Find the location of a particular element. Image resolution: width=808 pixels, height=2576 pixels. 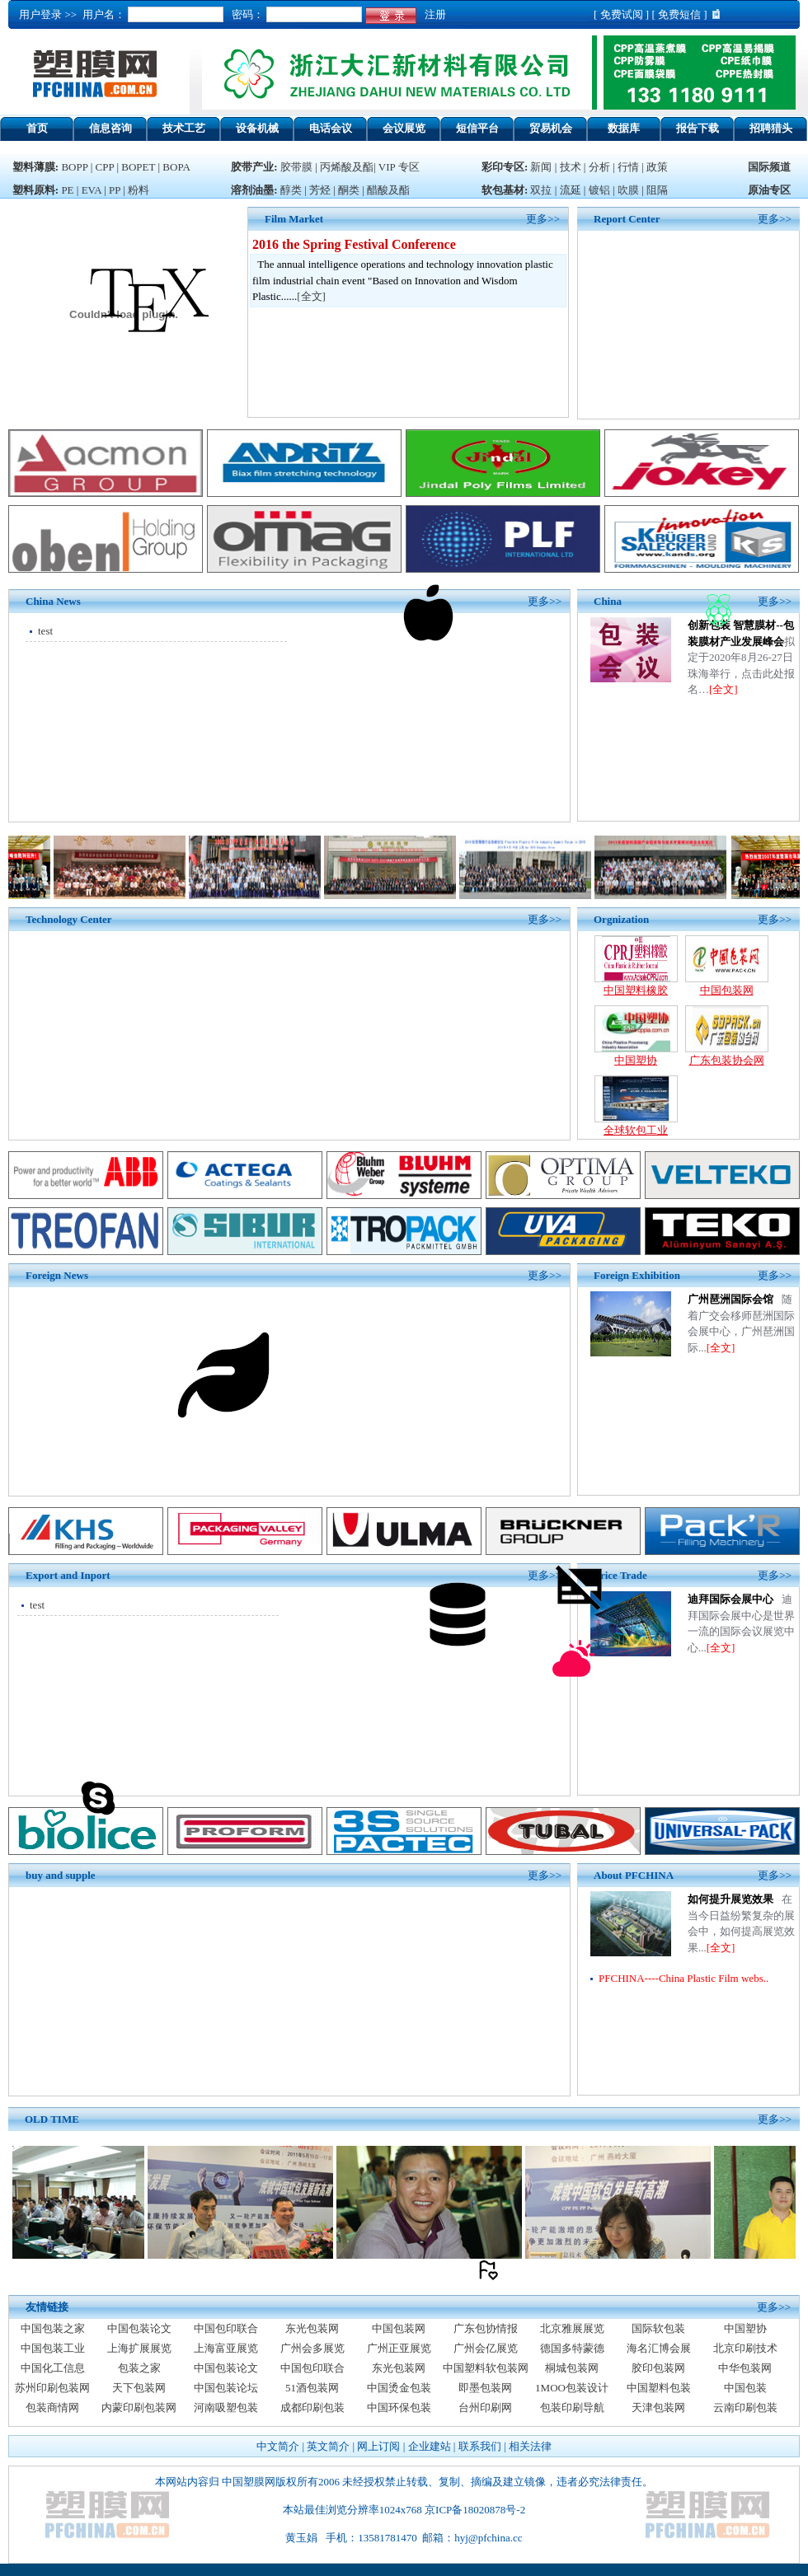

raspberry pi brand logo is located at coordinates (718, 610).